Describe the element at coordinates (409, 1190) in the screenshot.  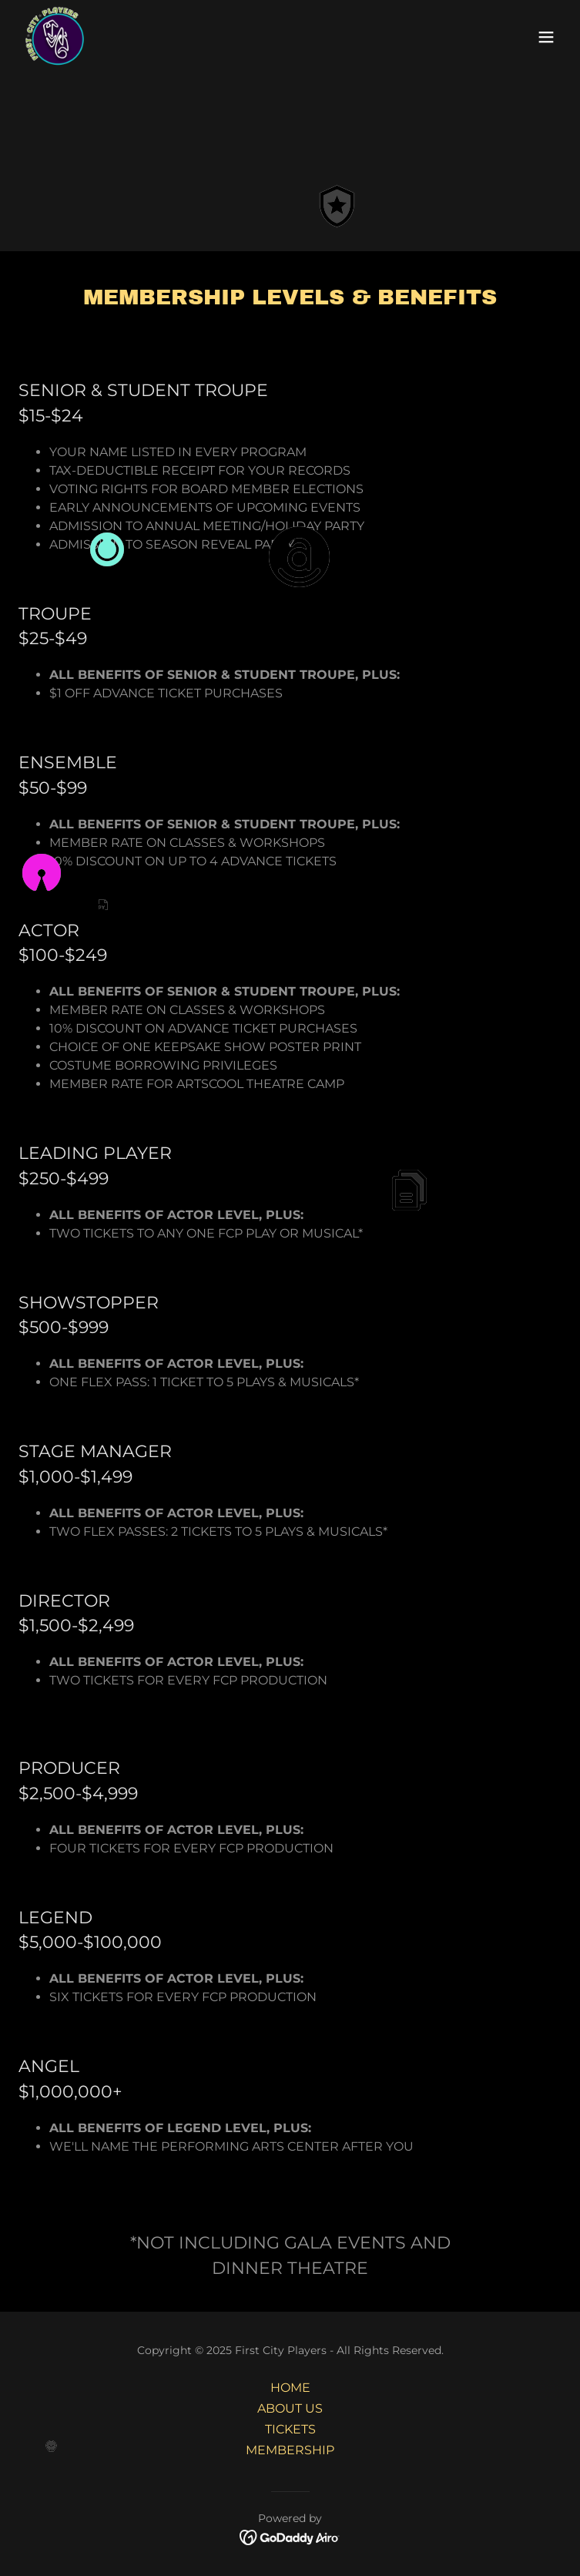
I see `view all files or documents` at that location.